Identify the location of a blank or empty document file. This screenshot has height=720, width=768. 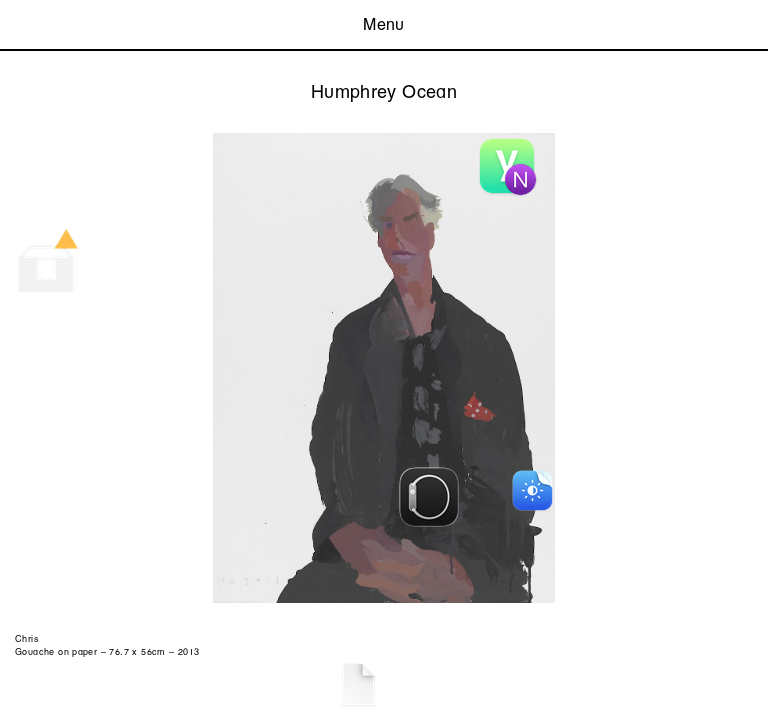
(358, 685).